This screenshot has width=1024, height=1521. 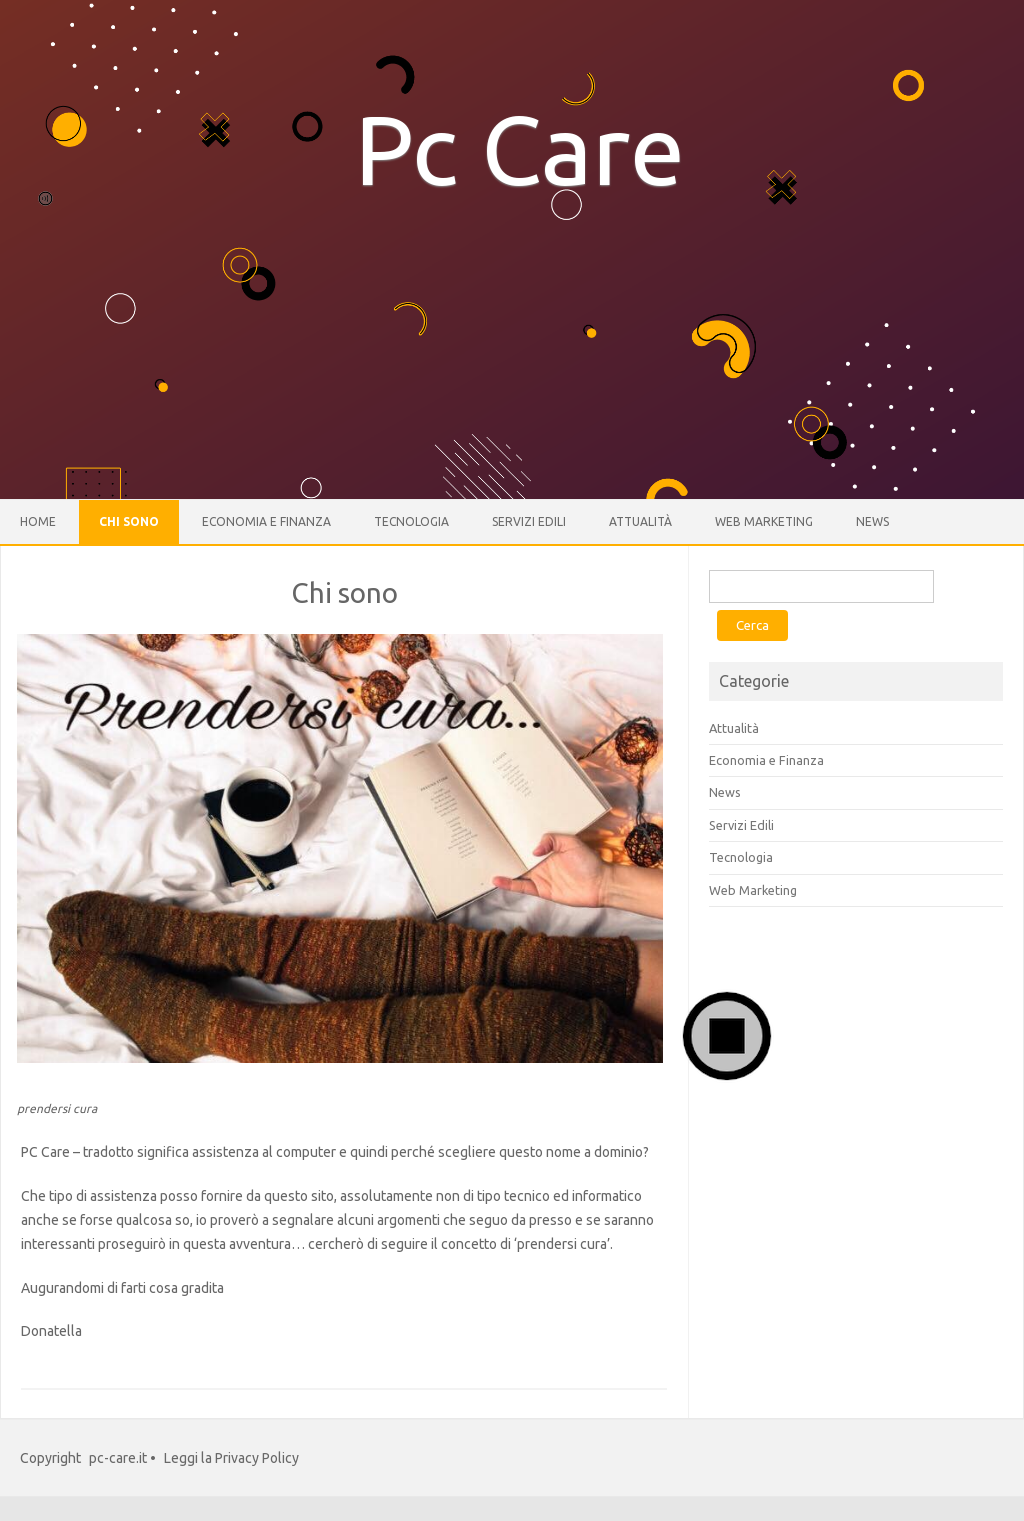 I want to click on tap to pay with contactless payment, so click(x=45, y=198).